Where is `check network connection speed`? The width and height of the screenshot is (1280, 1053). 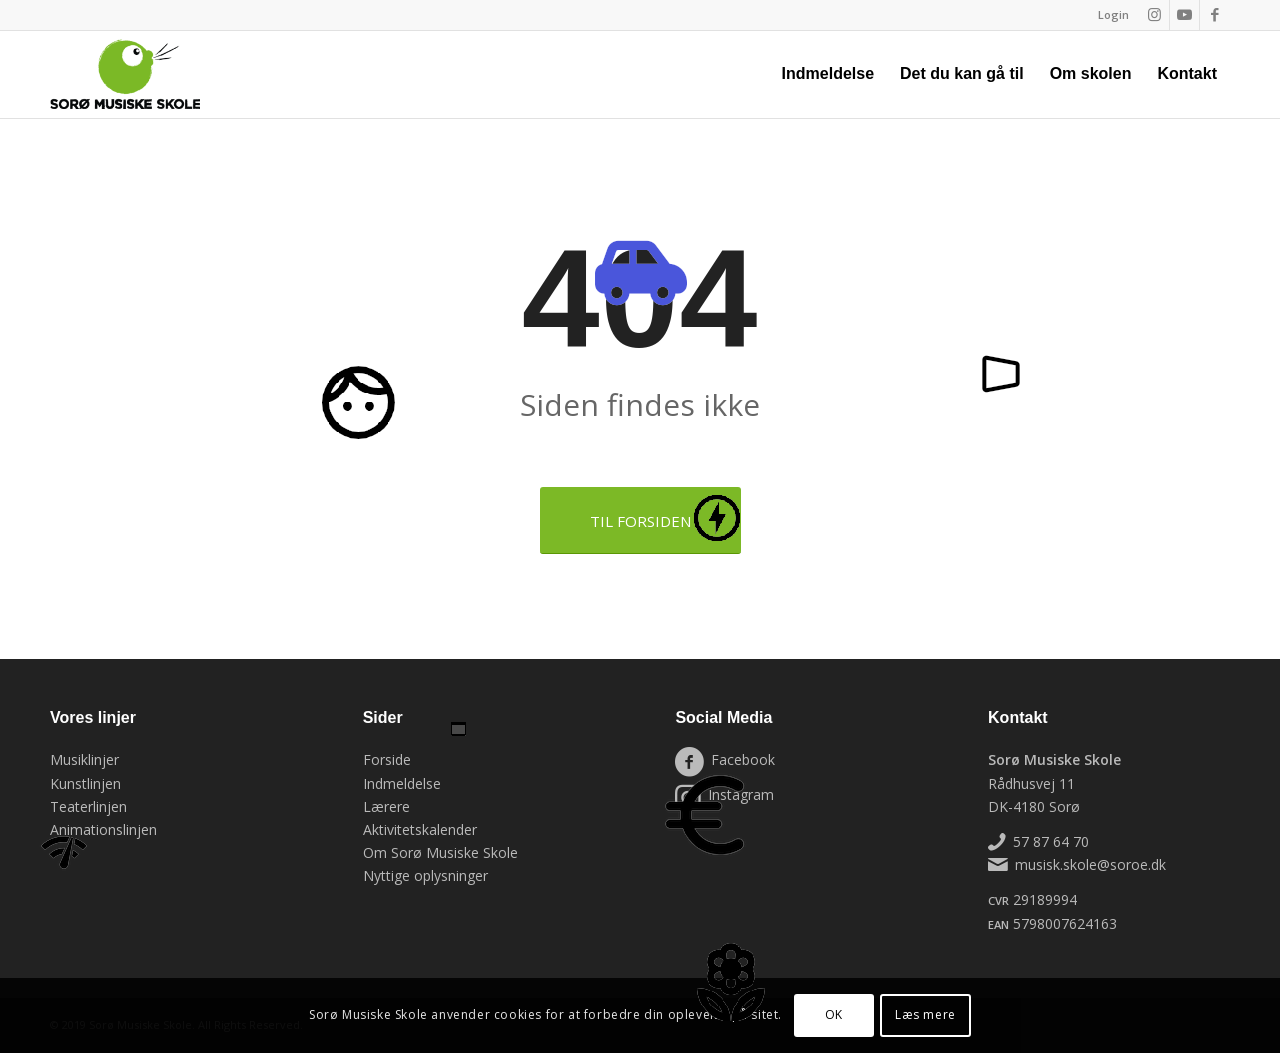 check network connection speed is located at coordinates (64, 852).